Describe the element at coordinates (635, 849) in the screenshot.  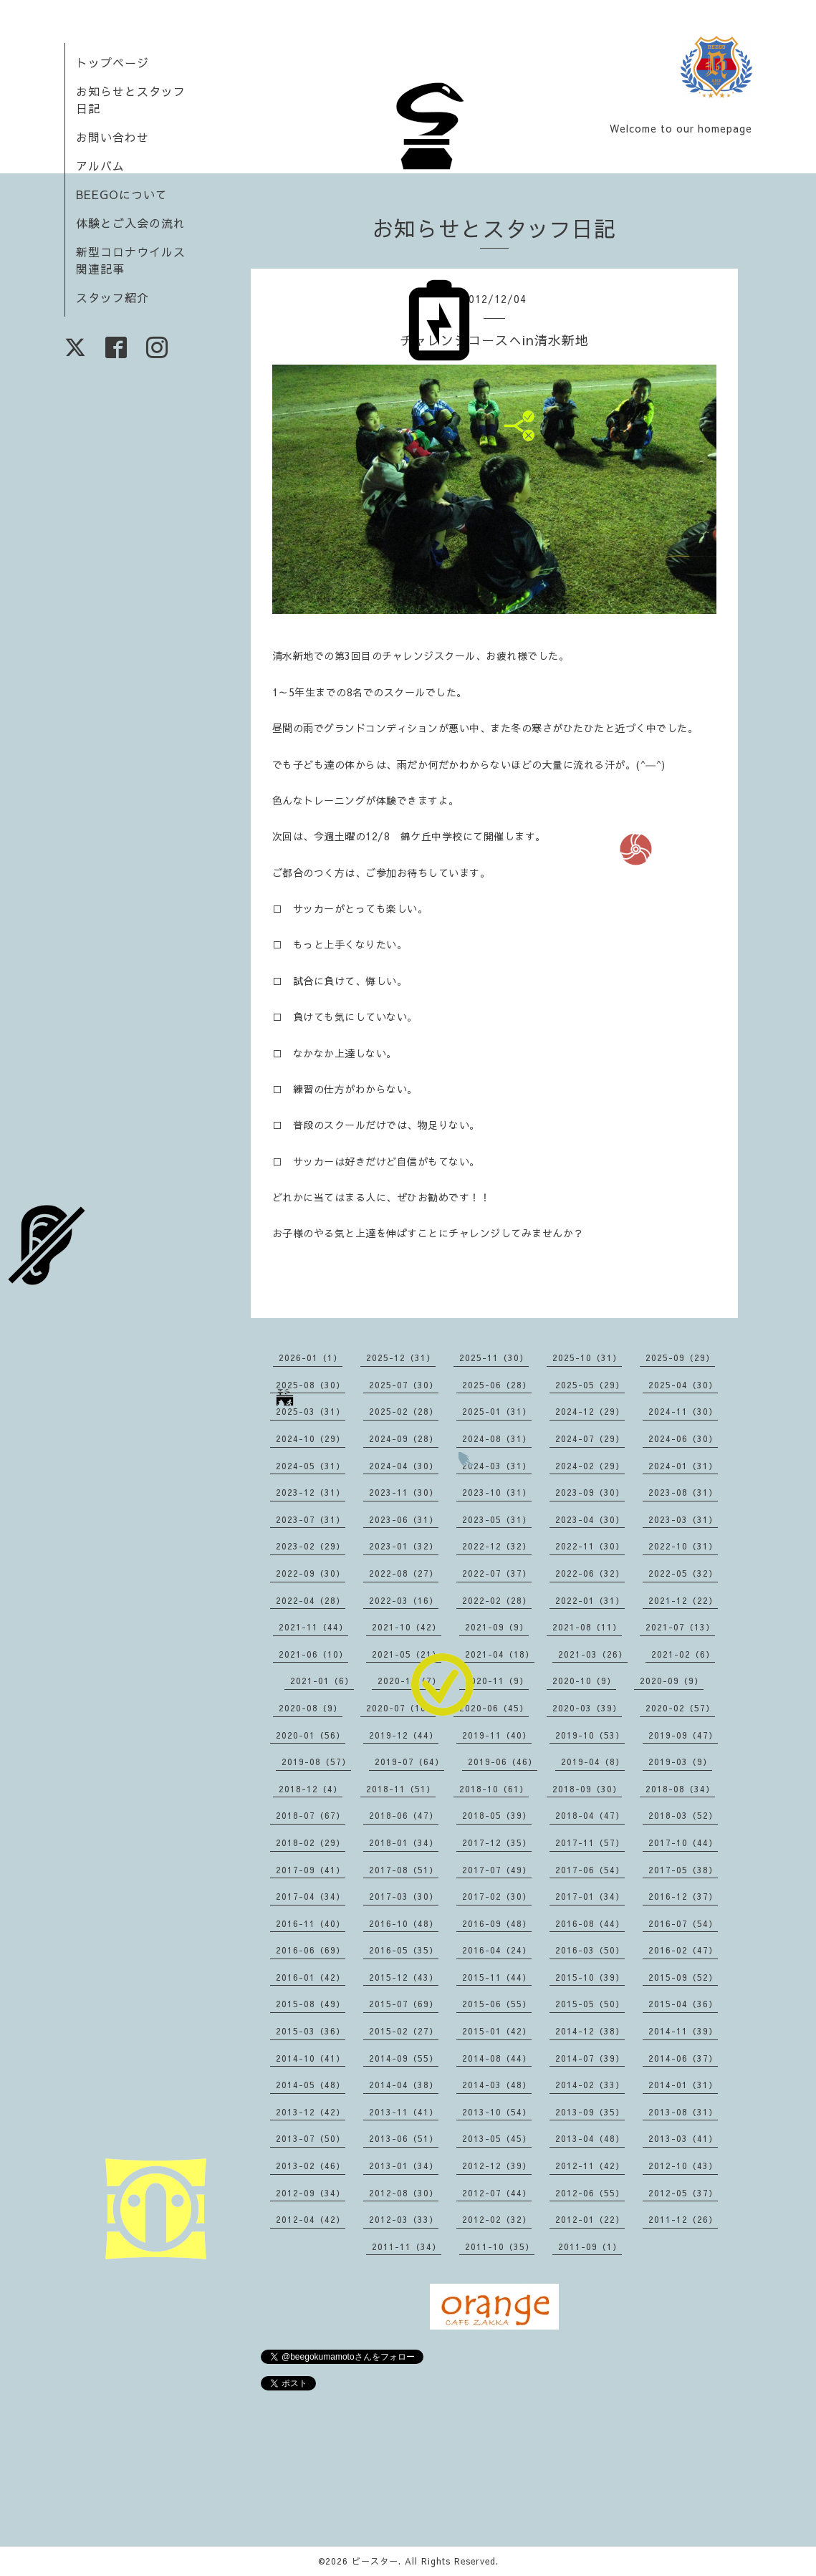
I see `activate morph ball transformation` at that location.